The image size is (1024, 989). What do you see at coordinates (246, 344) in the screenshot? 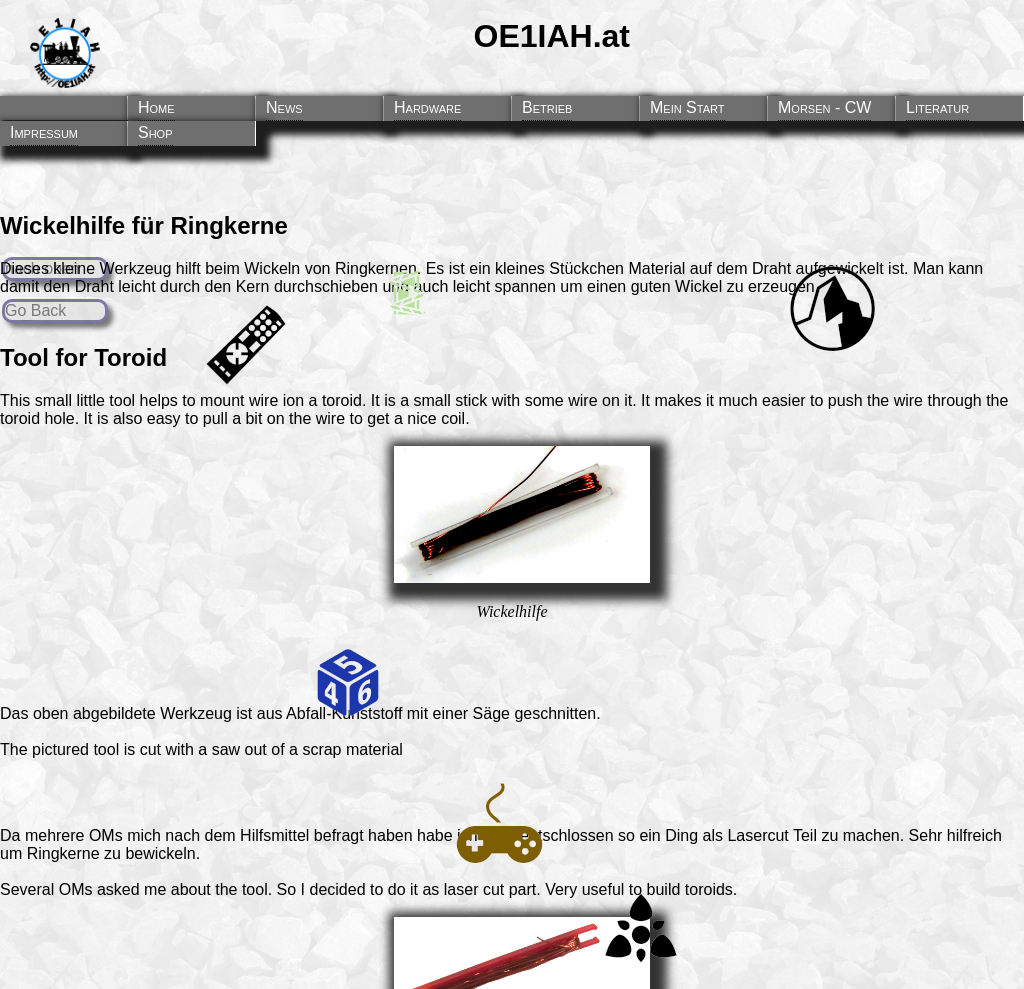
I see `access remote control features` at bounding box center [246, 344].